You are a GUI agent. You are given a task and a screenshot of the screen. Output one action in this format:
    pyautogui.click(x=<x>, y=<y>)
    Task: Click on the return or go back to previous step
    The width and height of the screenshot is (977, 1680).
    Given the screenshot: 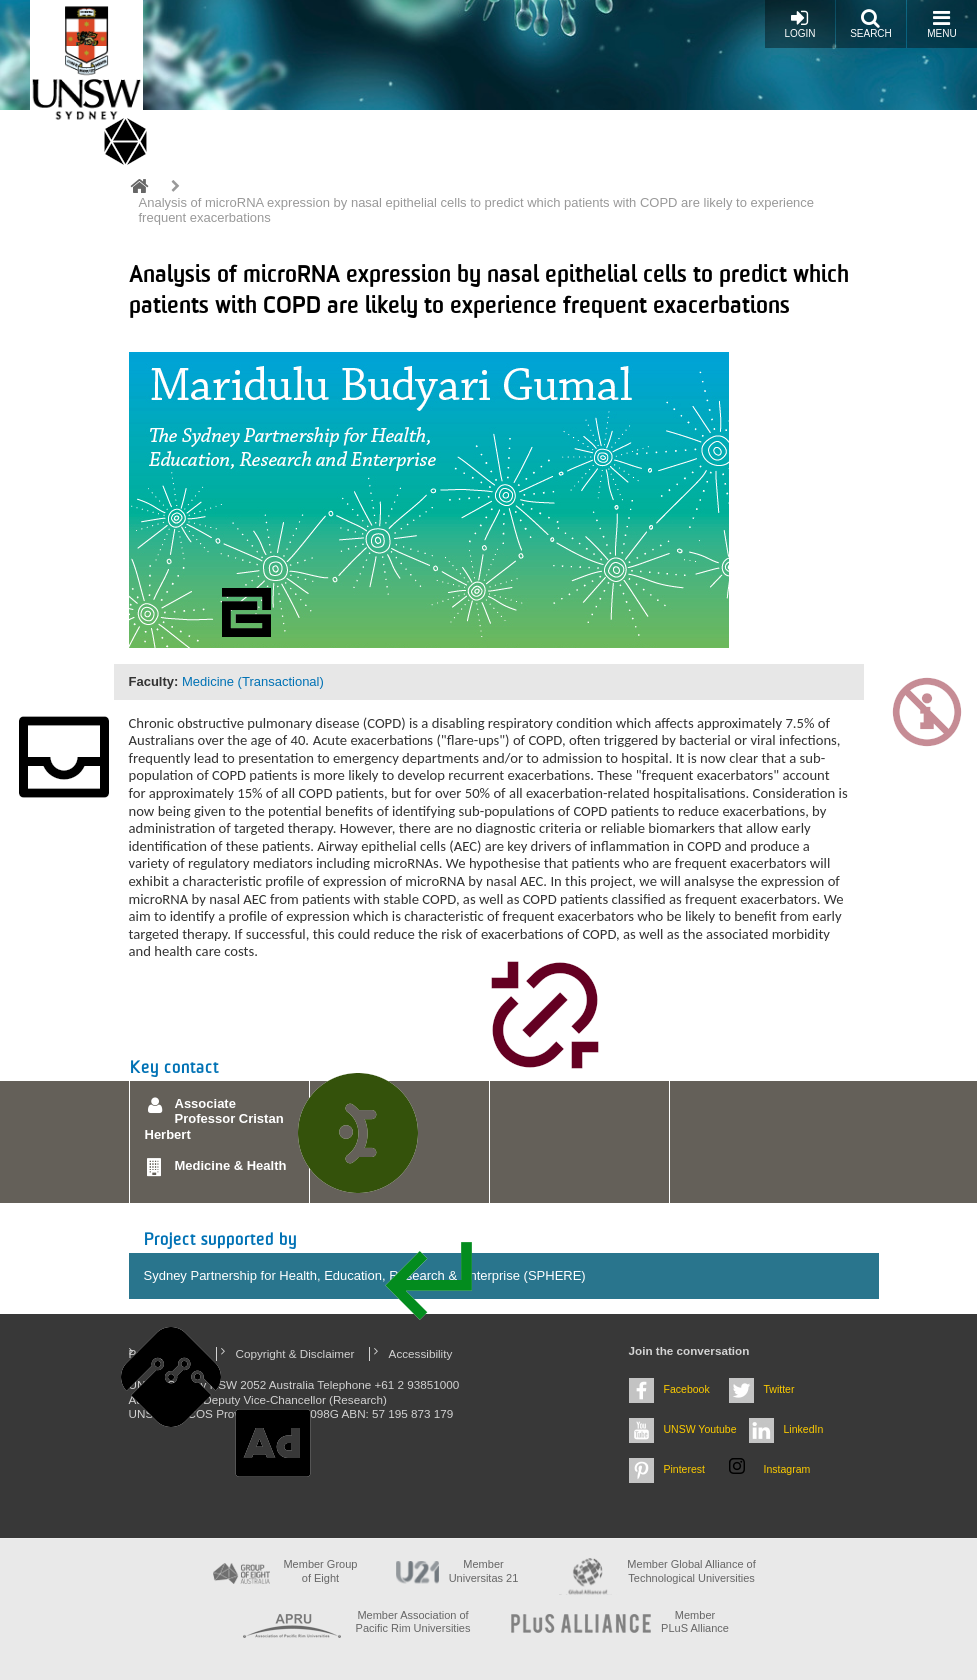 What is the action you would take?
    pyautogui.click(x=434, y=1280)
    